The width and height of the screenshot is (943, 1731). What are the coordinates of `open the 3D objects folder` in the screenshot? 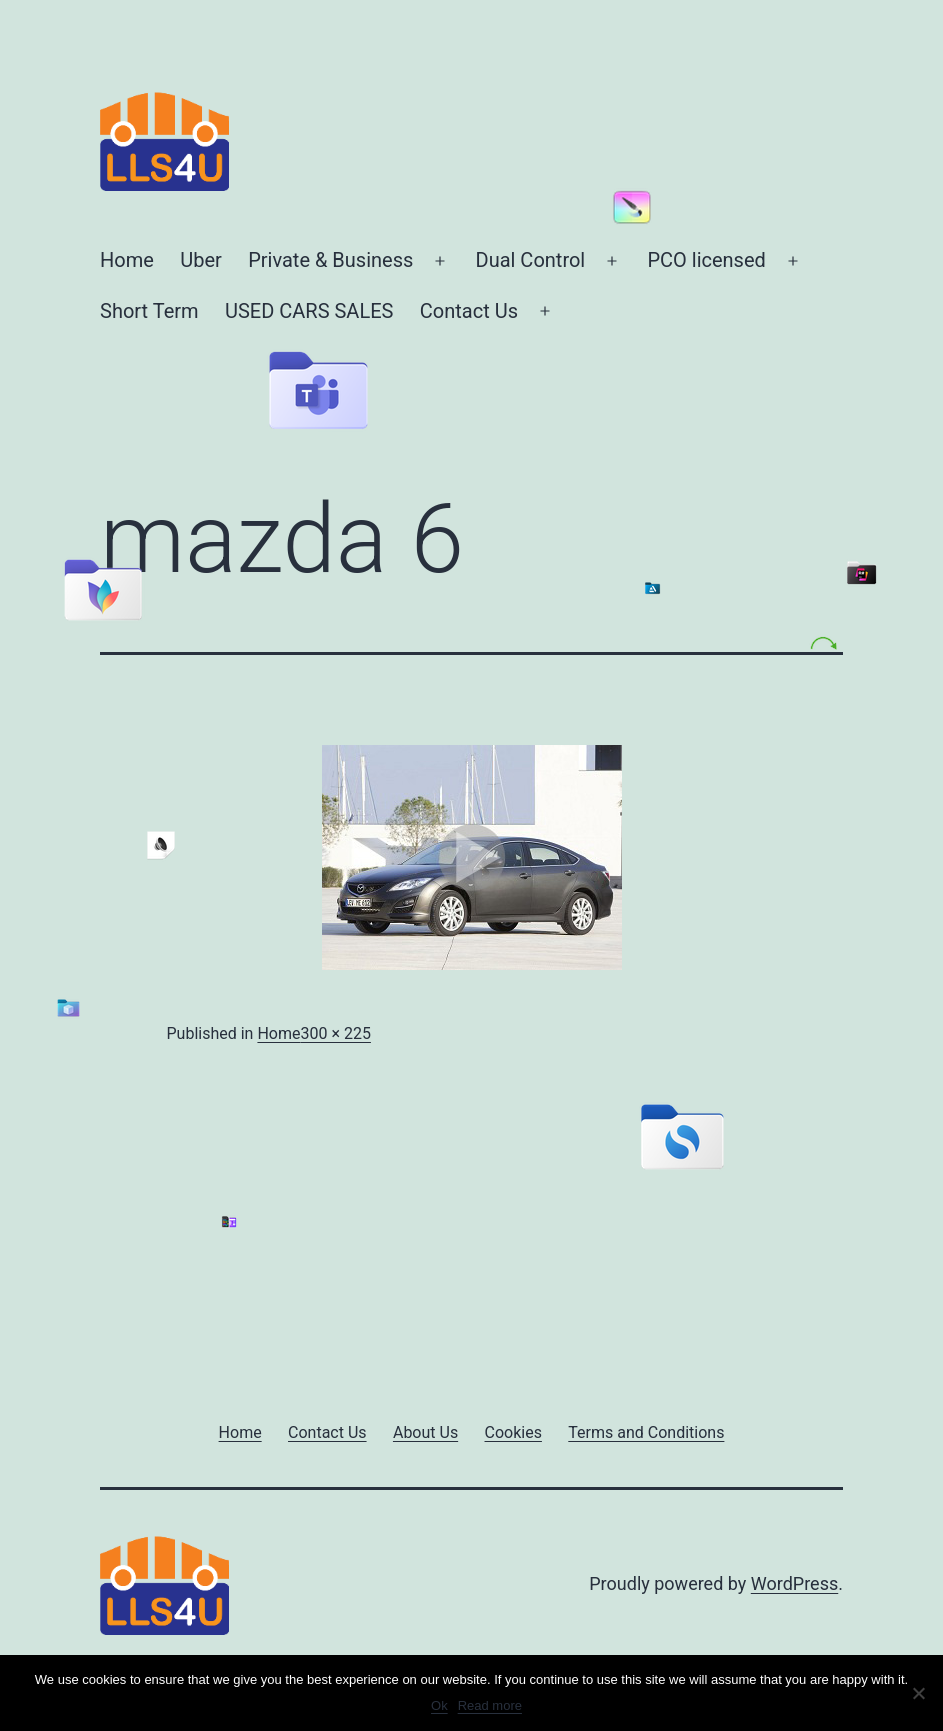 It's located at (68, 1008).